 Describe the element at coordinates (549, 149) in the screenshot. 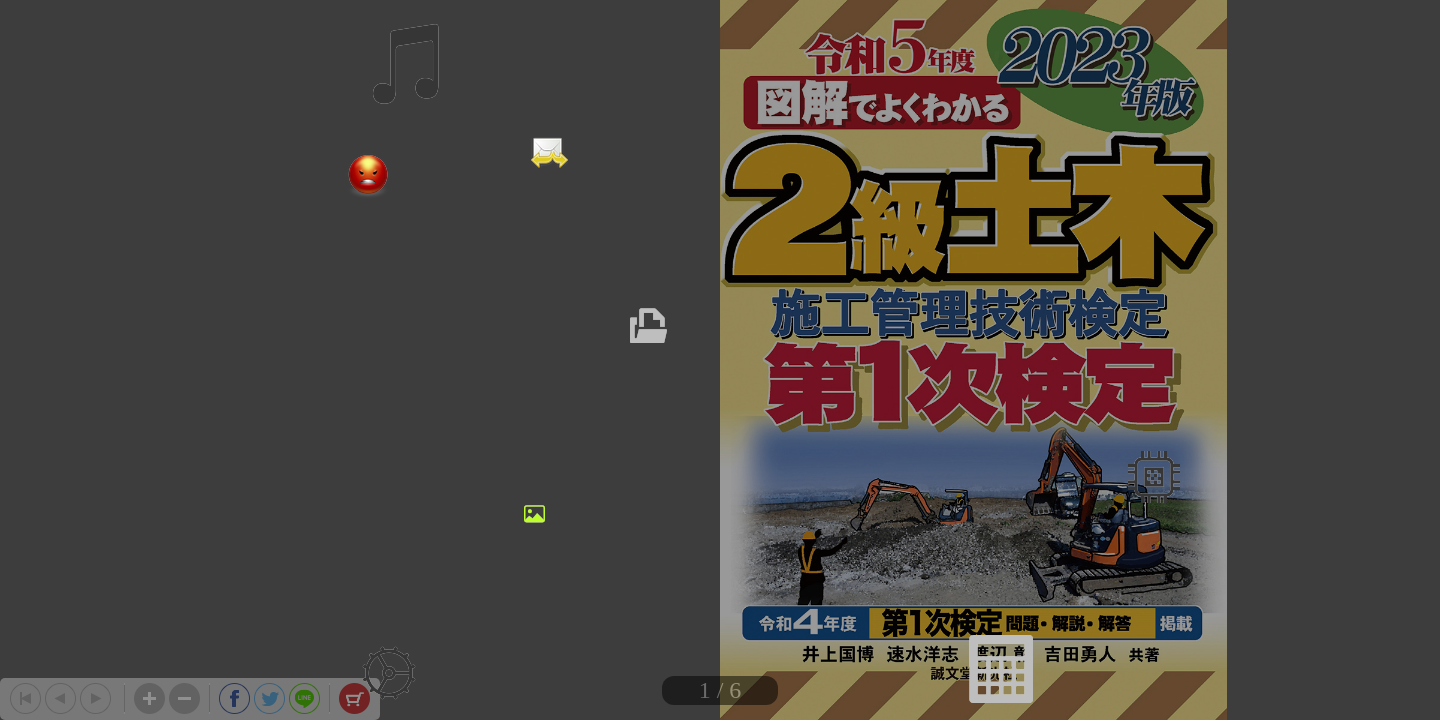

I see `reply to all recipients of an email` at that location.